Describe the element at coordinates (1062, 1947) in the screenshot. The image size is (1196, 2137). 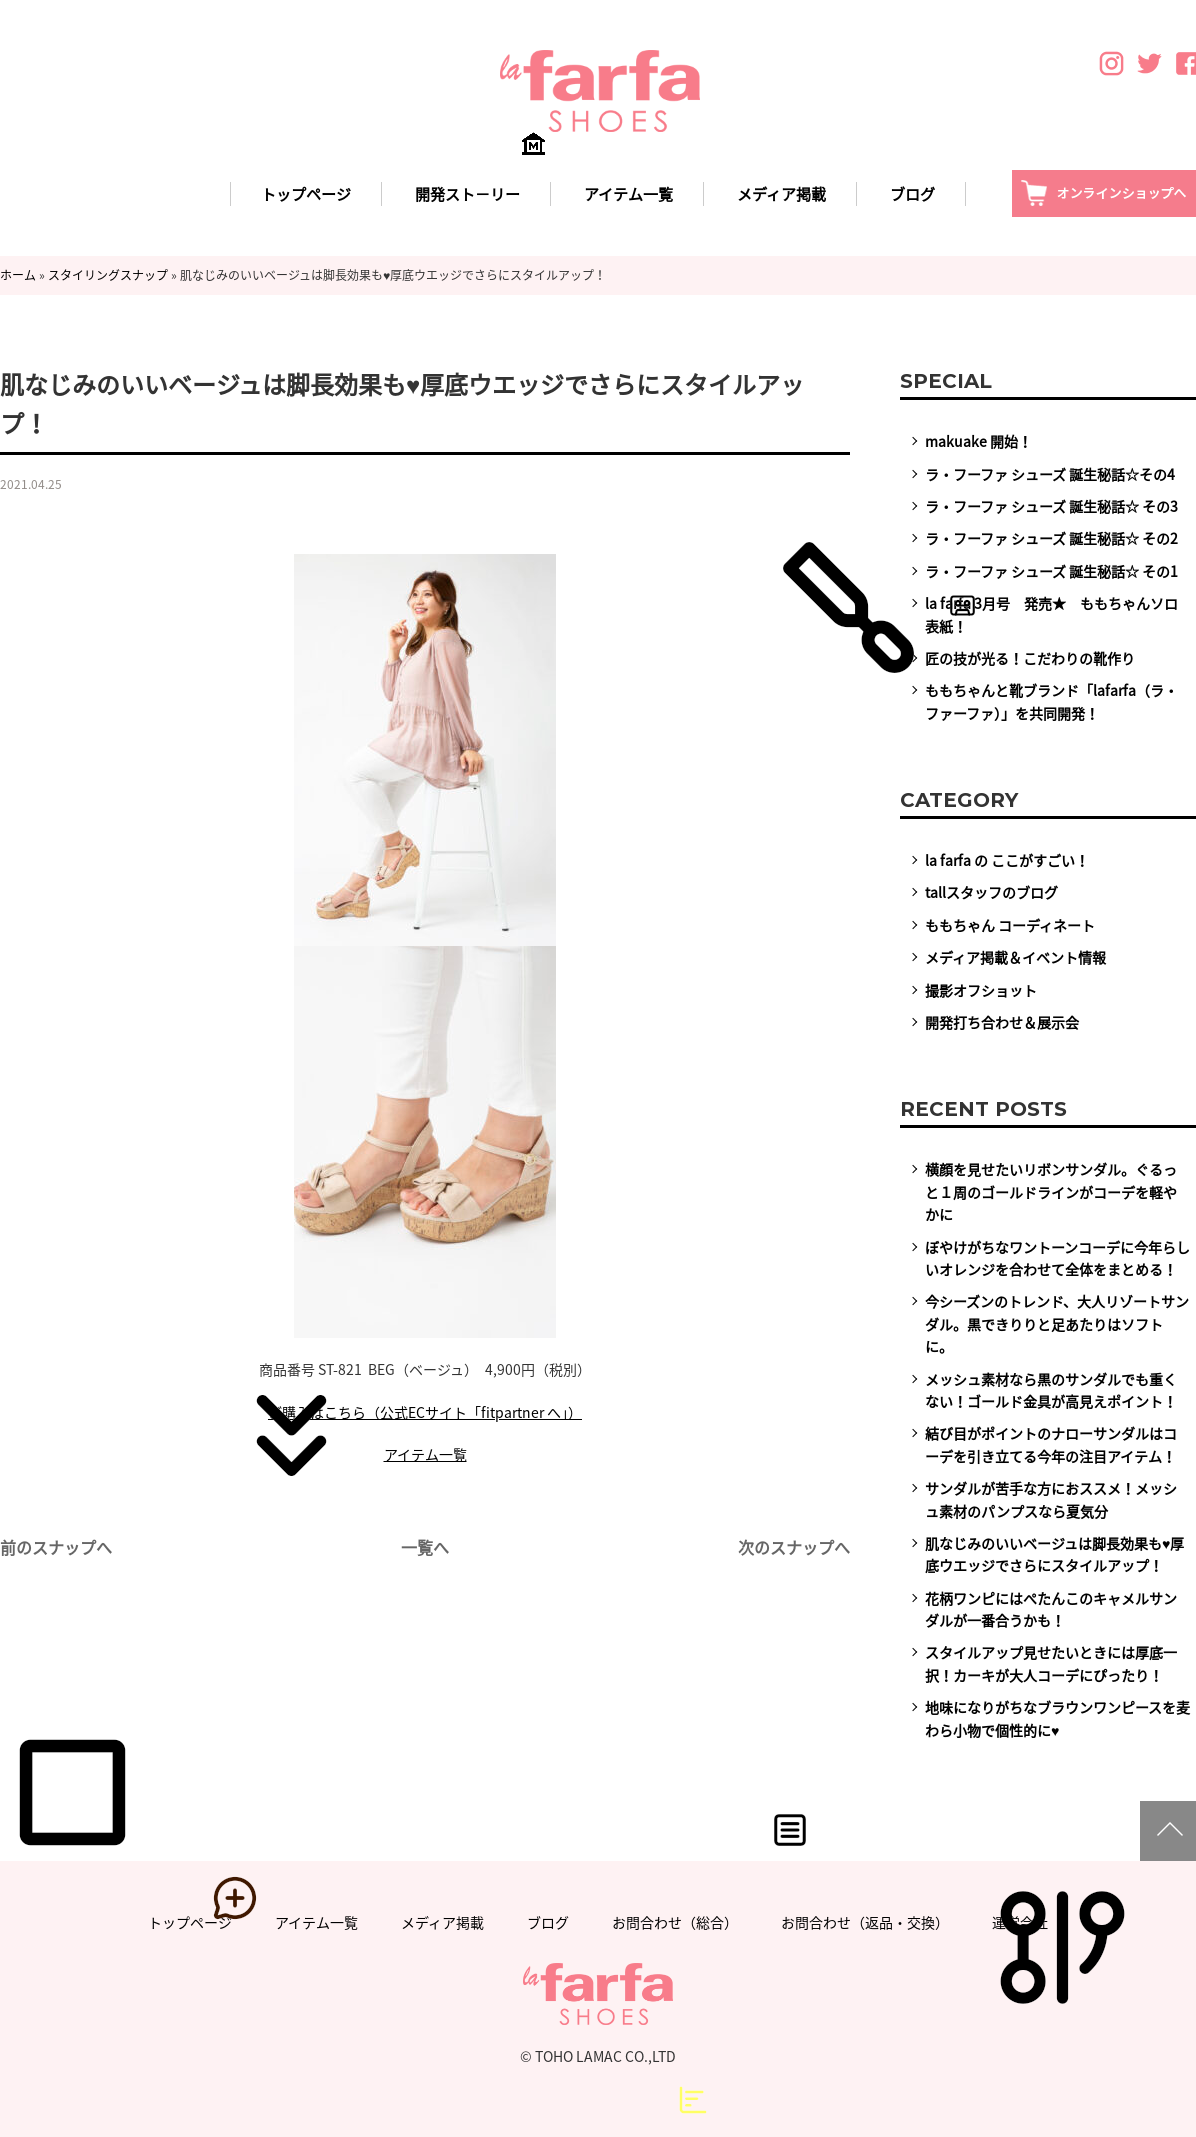
I see `view repository commit history` at that location.